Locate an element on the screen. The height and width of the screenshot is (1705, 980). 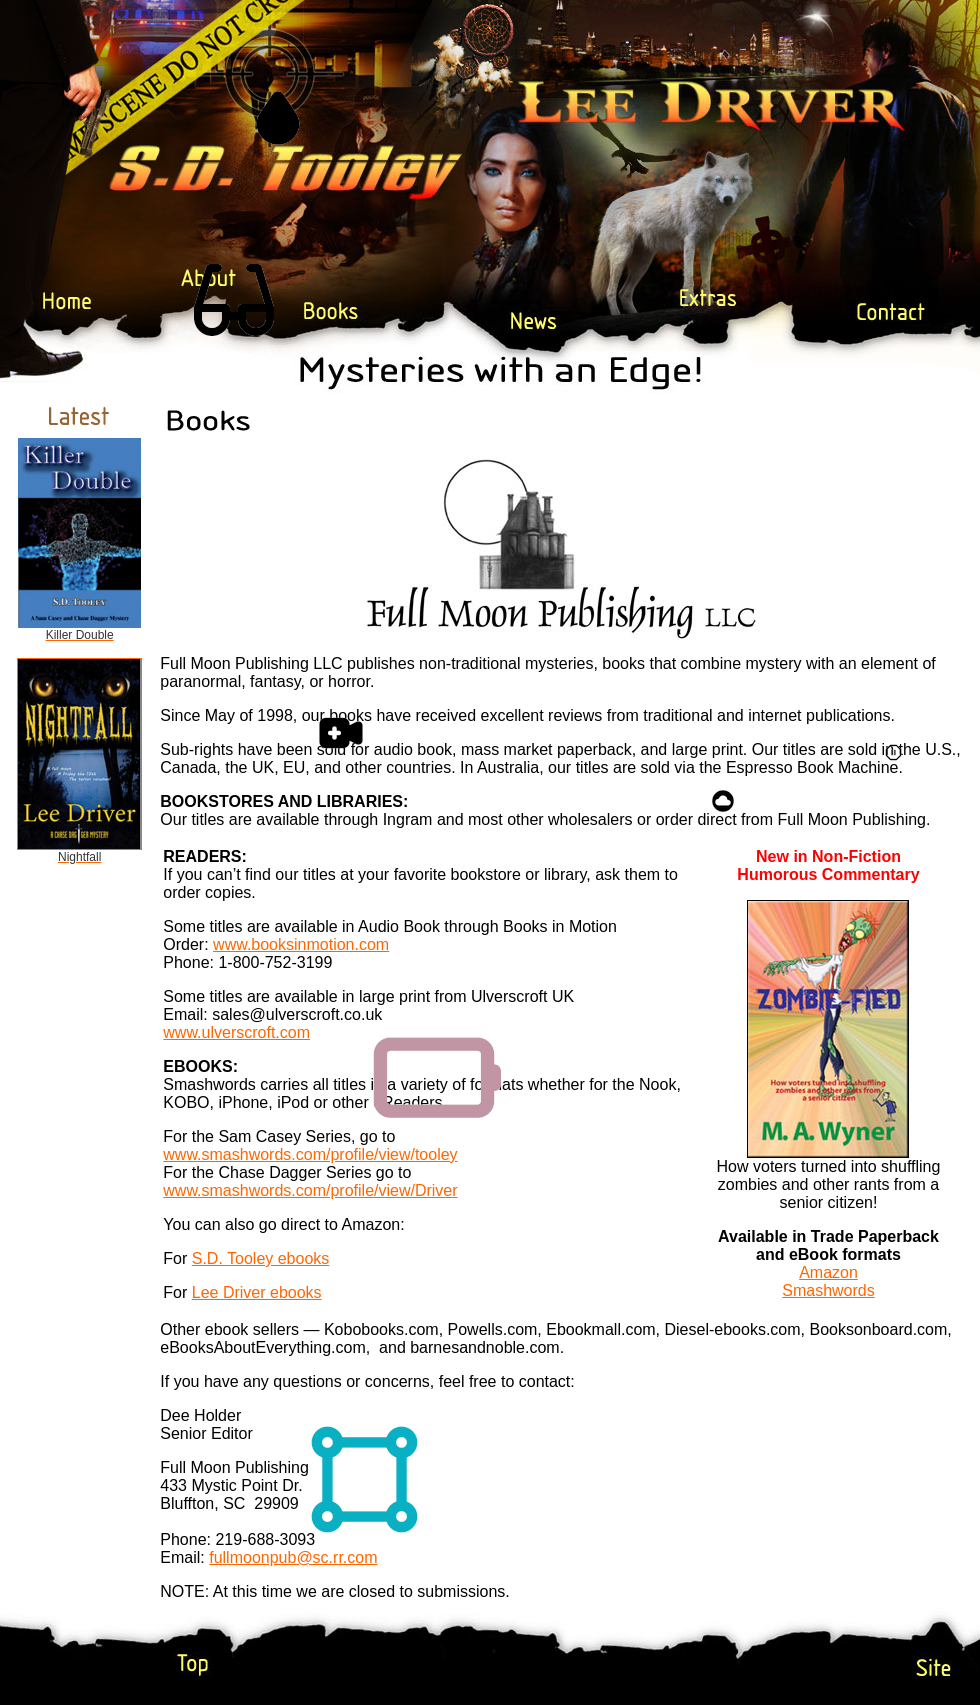
indicates empty battery status is located at coordinates (434, 1071).